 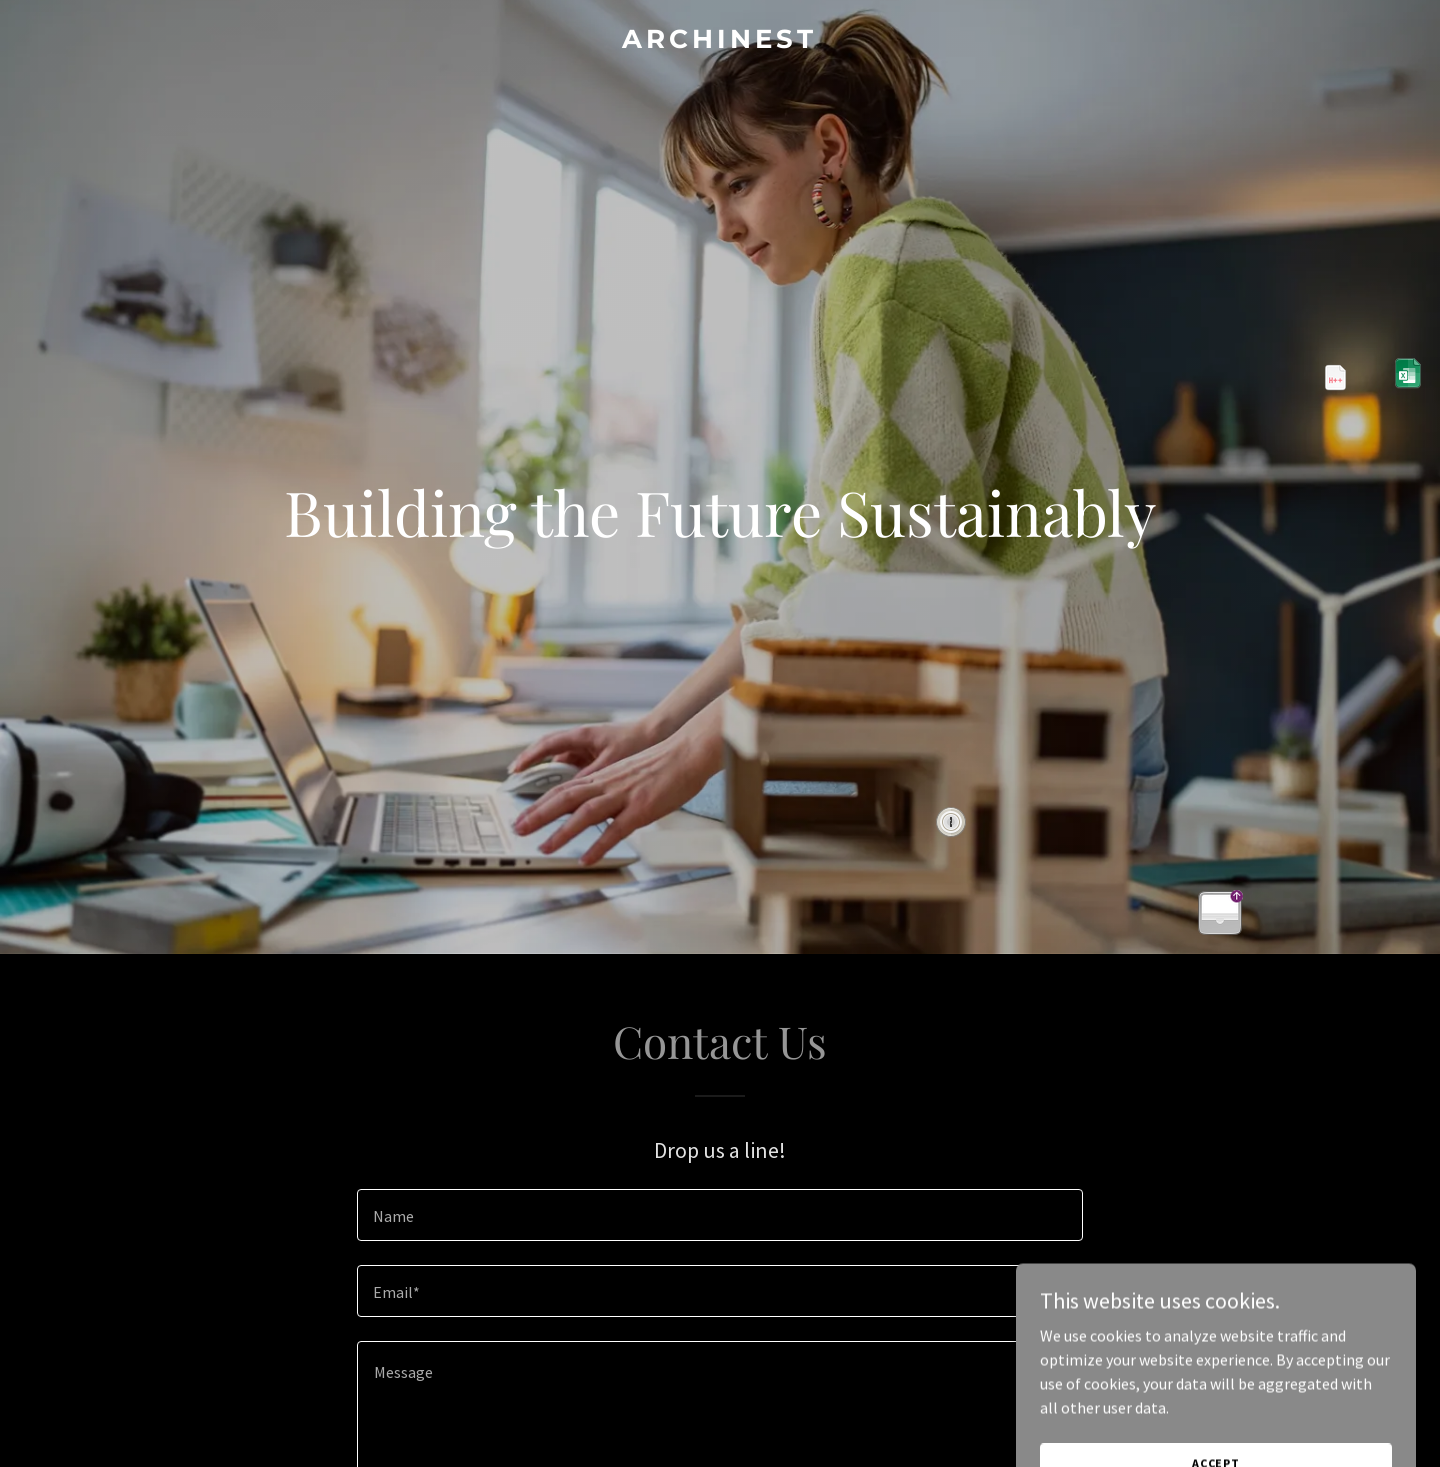 I want to click on indicates a microsoft excel spreadsheet file, so click(x=1408, y=373).